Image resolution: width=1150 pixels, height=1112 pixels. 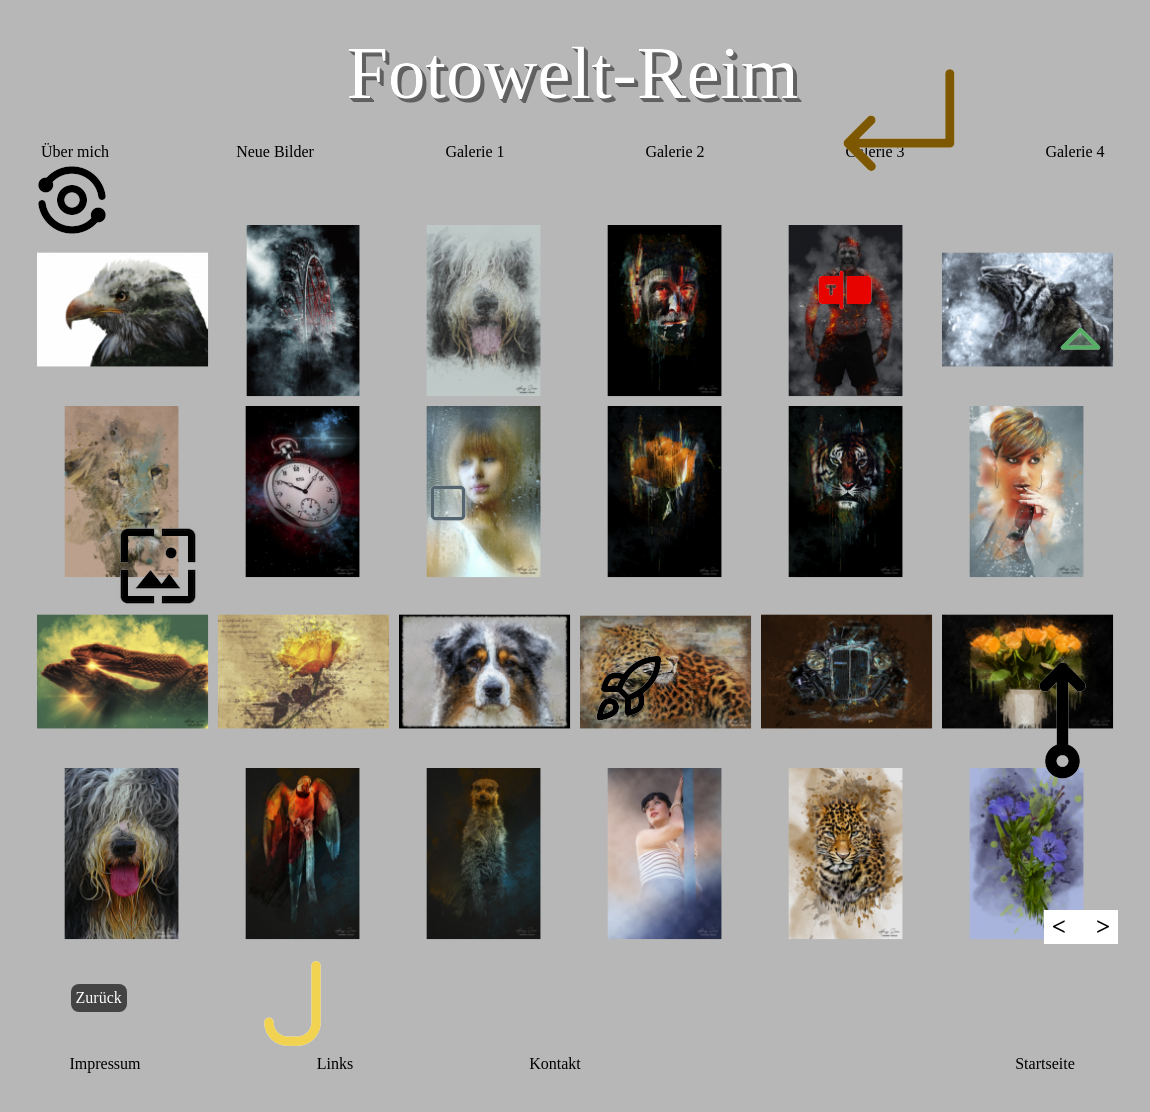 What do you see at coordinates (845, 290) in the screenshot?
I see `enter text in an input field` at bounding box center [845, 290].